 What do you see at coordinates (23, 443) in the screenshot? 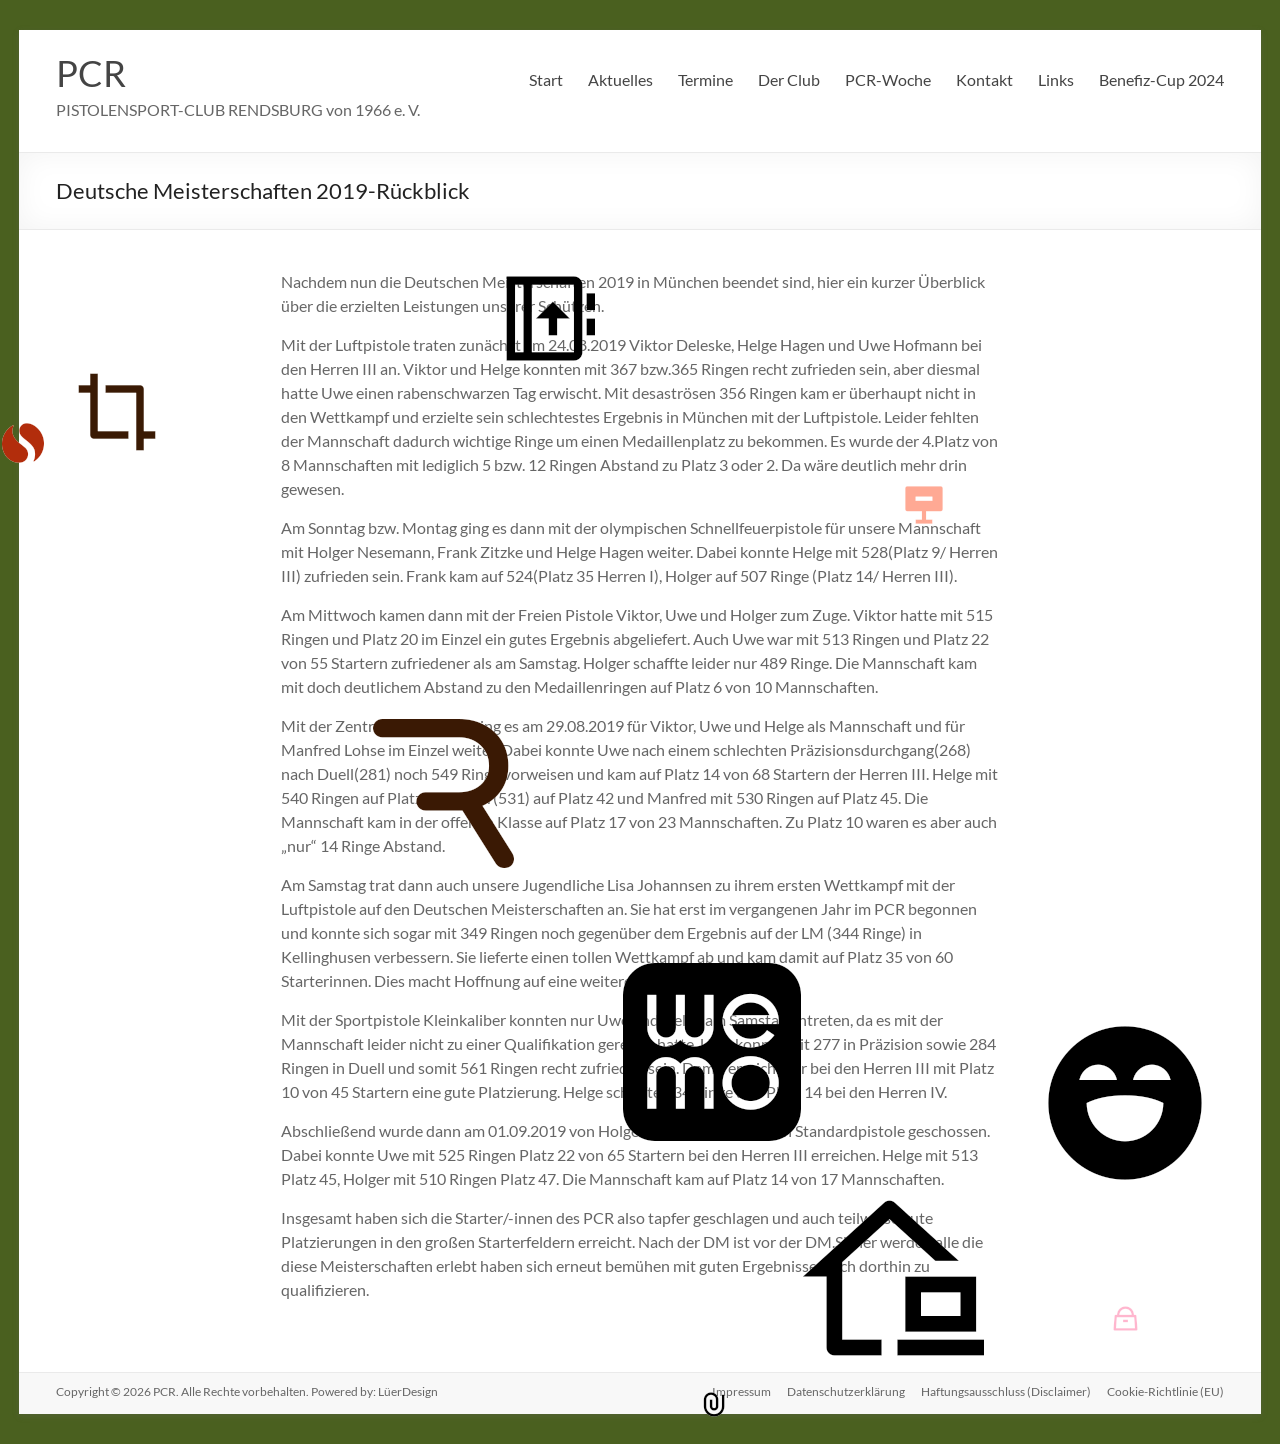
I see `open similarweb analytics platform` at bounding box center [23, 443].